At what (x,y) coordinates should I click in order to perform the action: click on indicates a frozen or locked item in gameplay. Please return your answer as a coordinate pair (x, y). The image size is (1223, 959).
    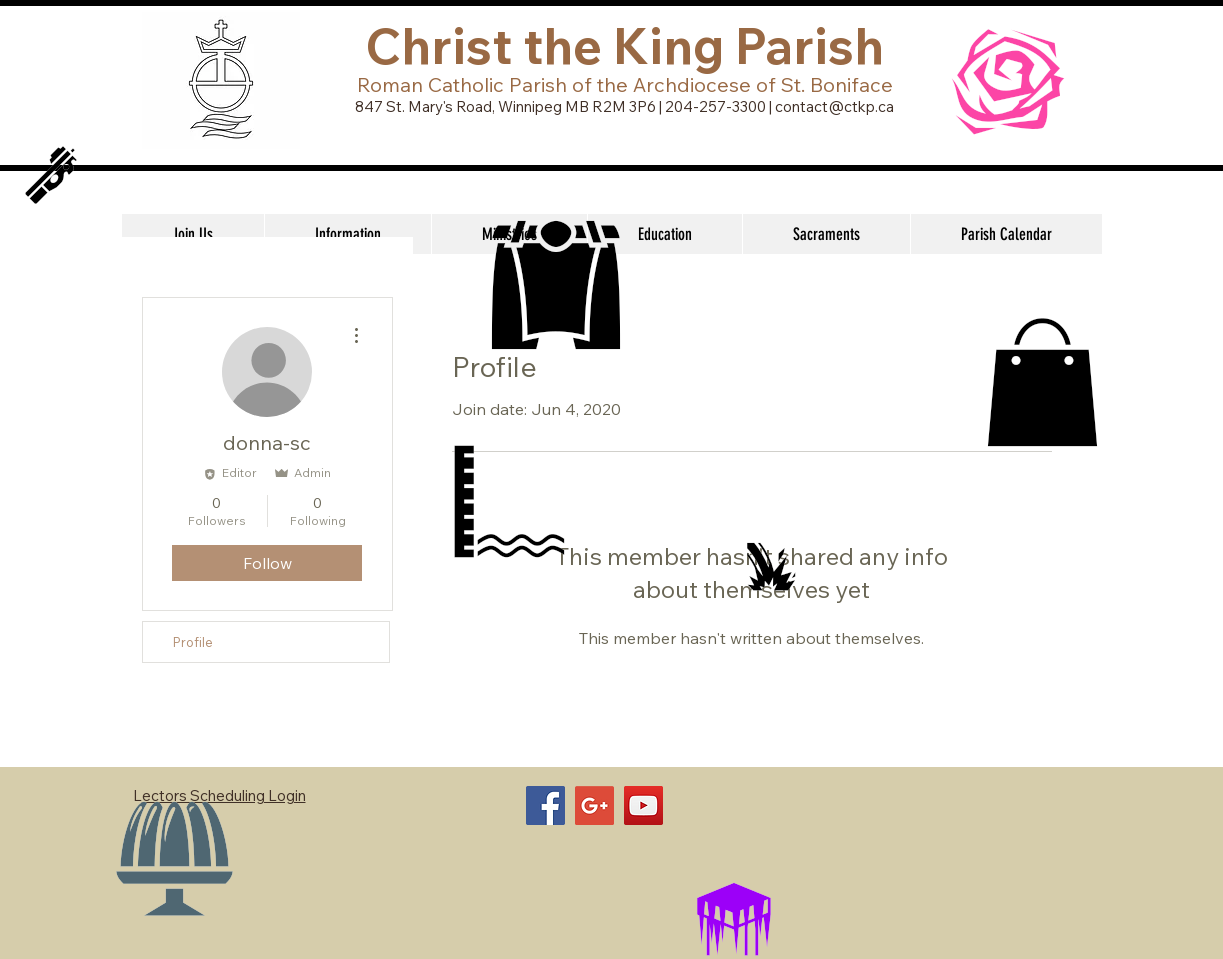
    Looking at the image, I should click on (733, 918).